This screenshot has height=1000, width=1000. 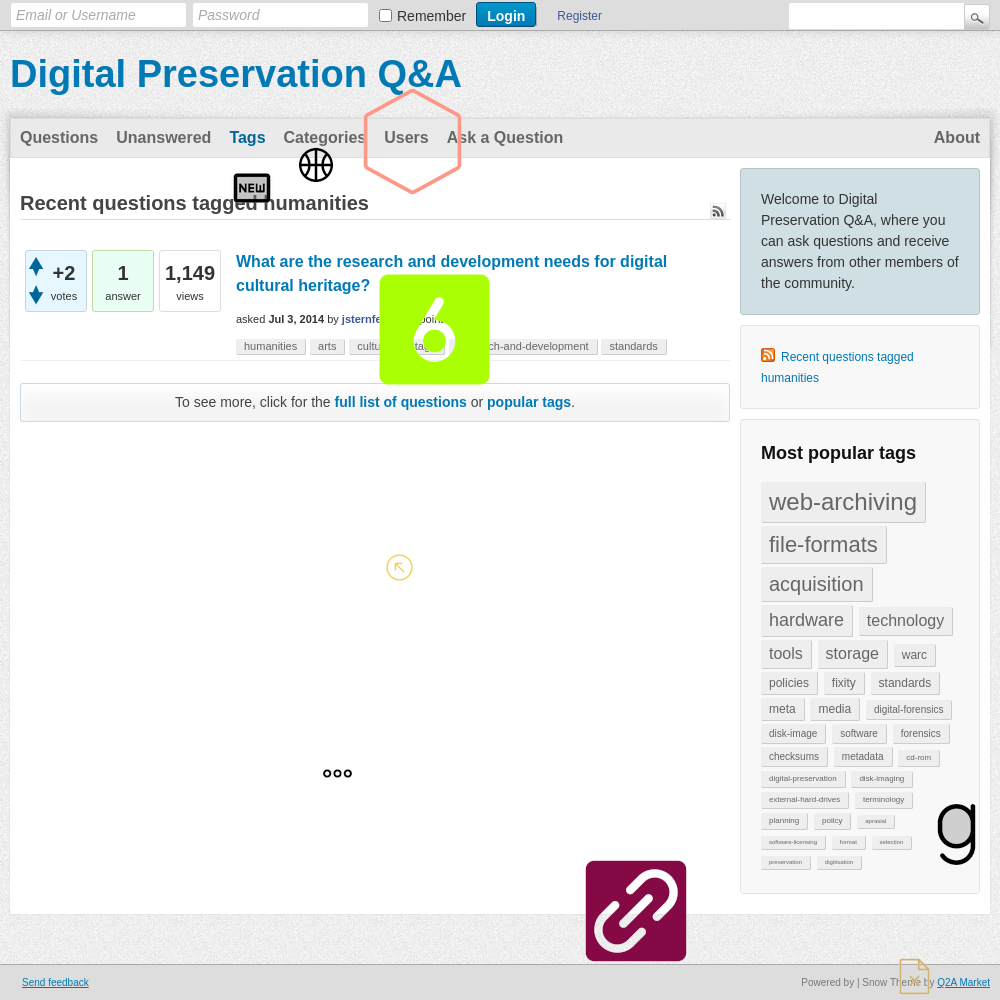 What do you see at coordinates (434, 329) in the screenshot?
I see `indicates item number six in a list or sequence` at bounding box center [434, 329].